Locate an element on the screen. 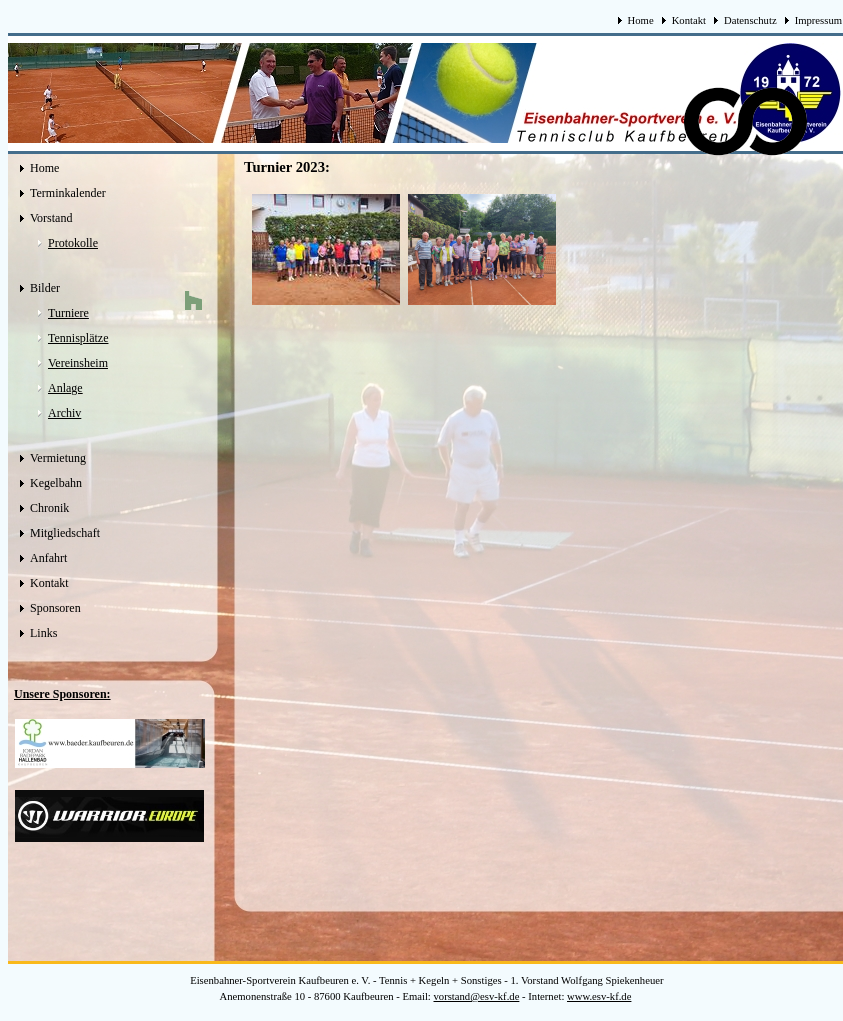 The image size is (843, 1021). open the houzz app for home design and renovation is located at coordinates (193, 300).